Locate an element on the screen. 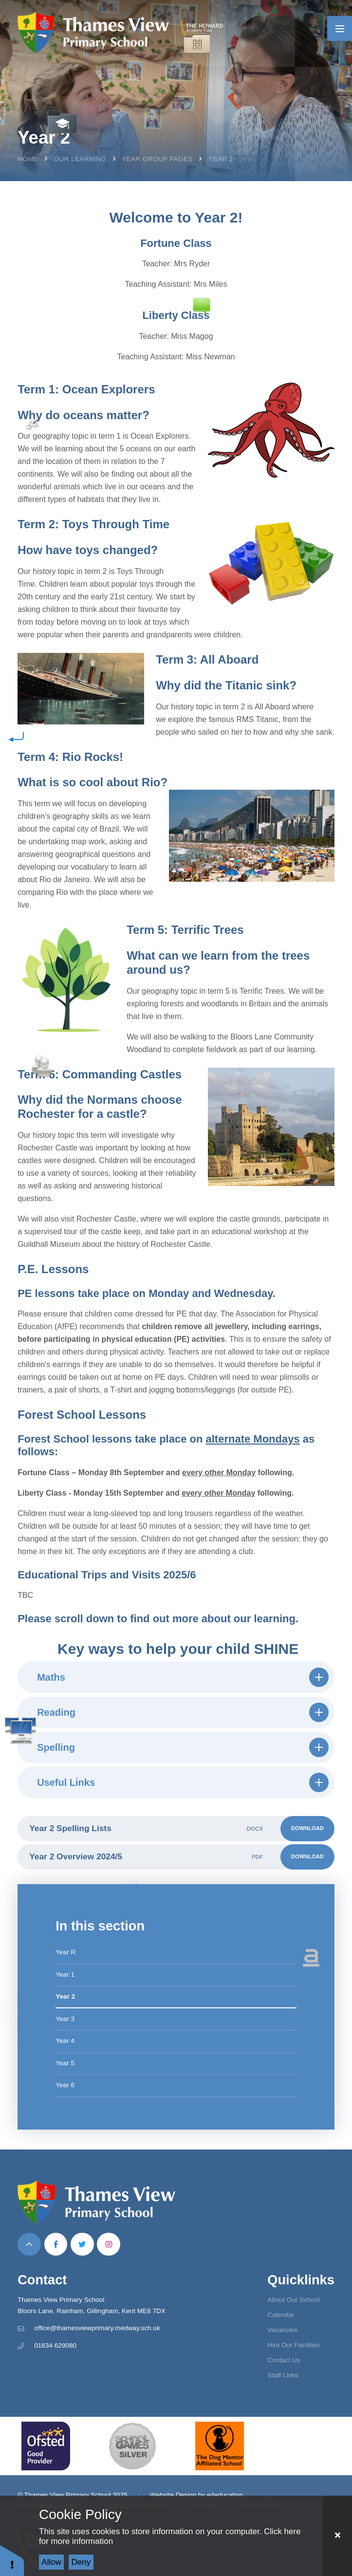 This screenshot has width=352, height=2576. reply to an email message is located at coordinates (16, 736).